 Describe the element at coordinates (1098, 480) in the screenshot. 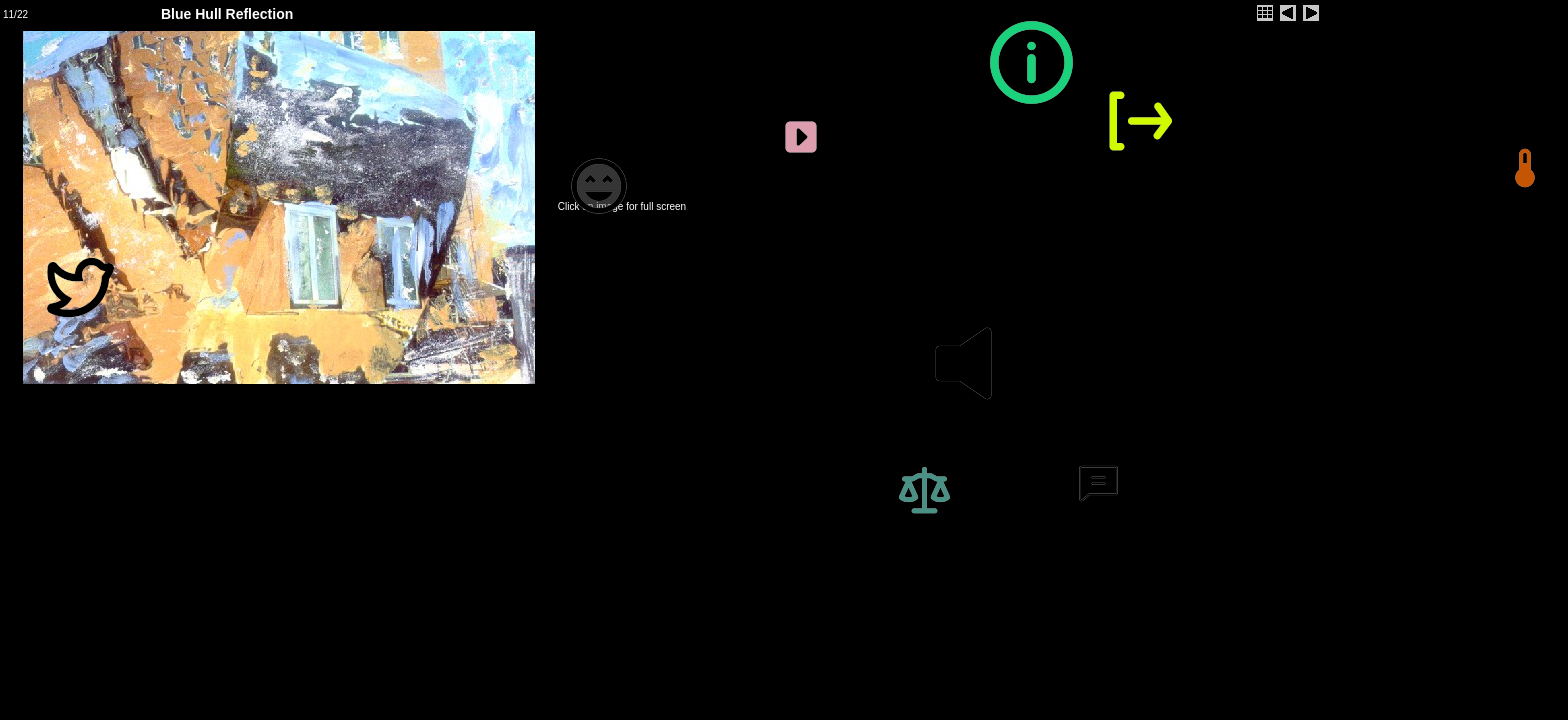

I see `open chat or messaging` at that location.